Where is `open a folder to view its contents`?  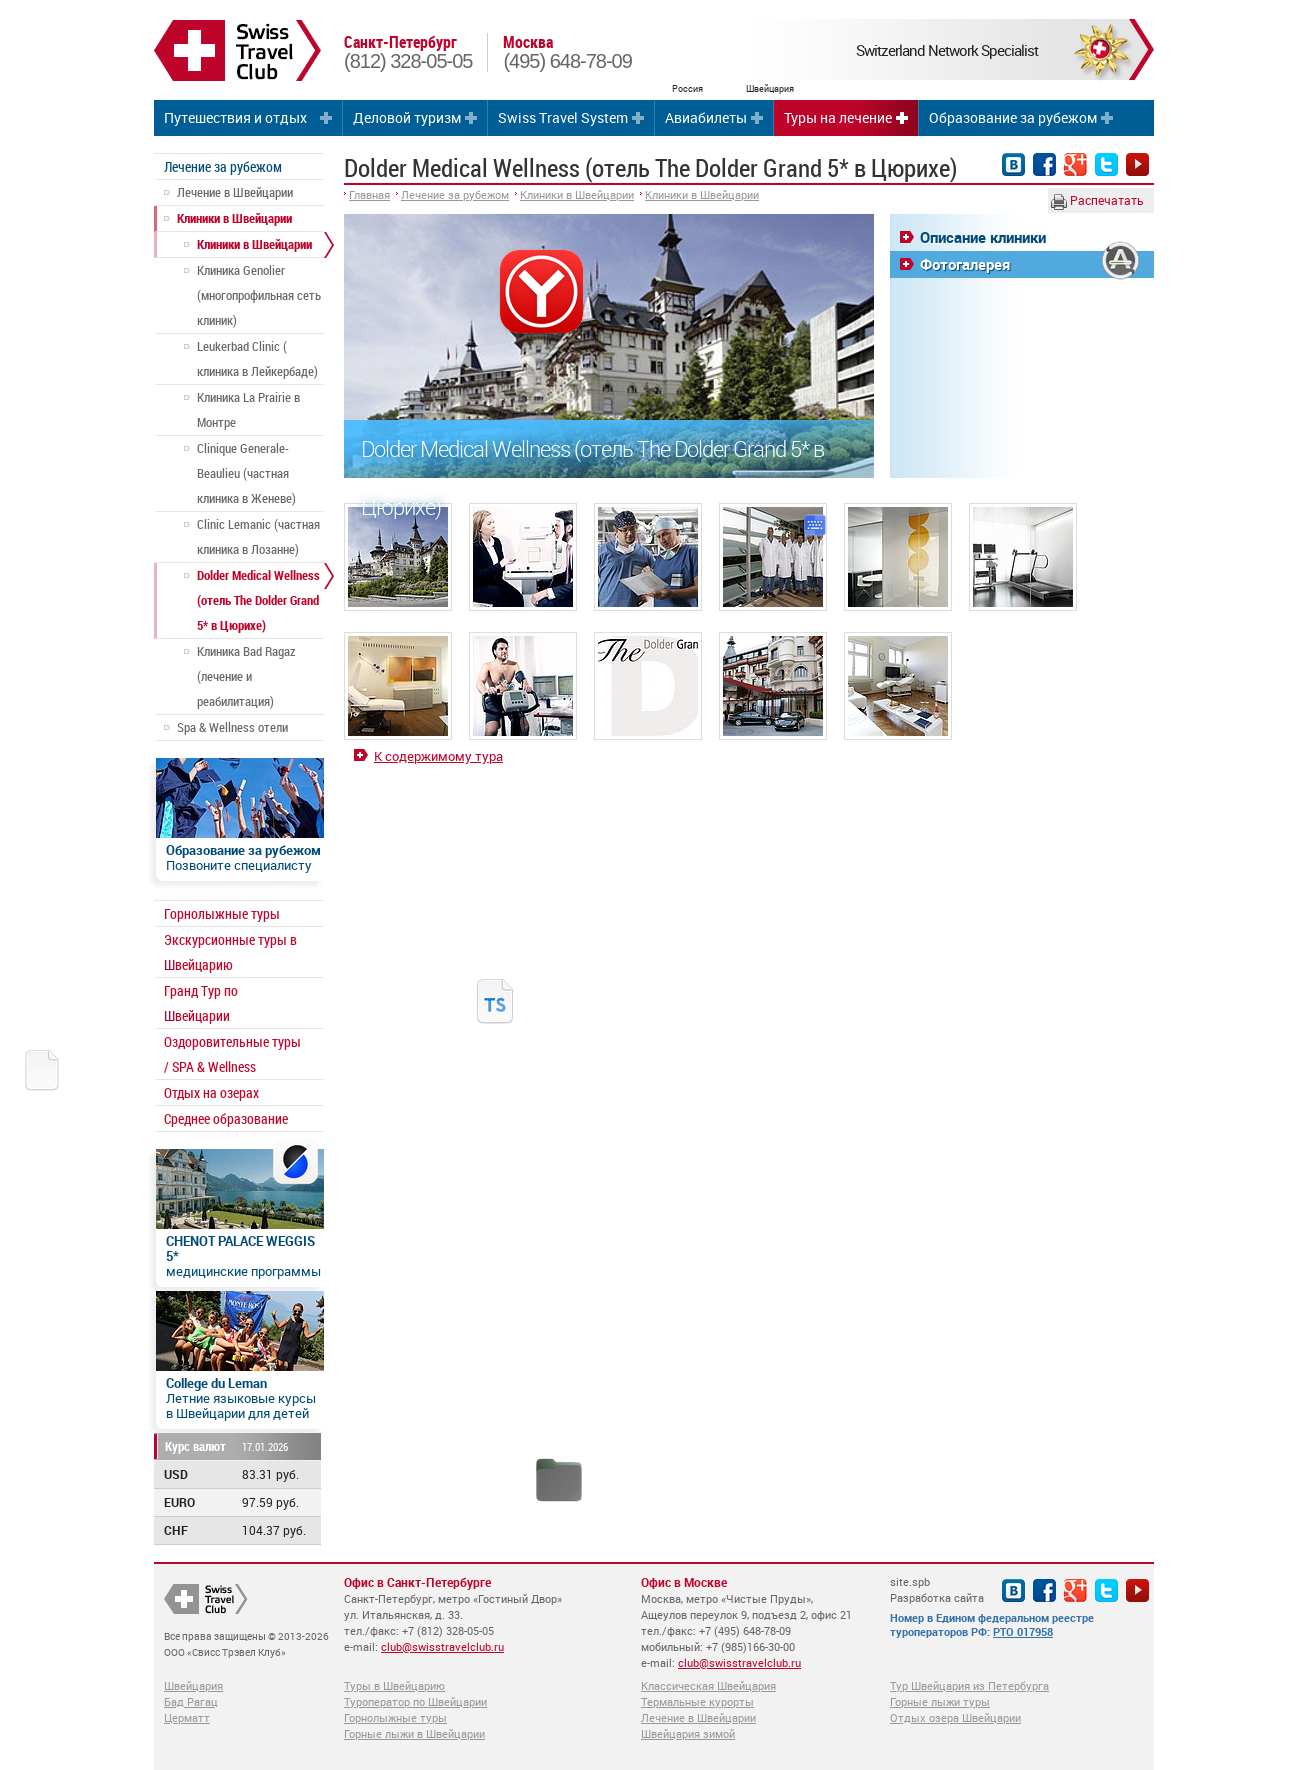 open a folder to view its contents is located at coordinates (559, 1480).